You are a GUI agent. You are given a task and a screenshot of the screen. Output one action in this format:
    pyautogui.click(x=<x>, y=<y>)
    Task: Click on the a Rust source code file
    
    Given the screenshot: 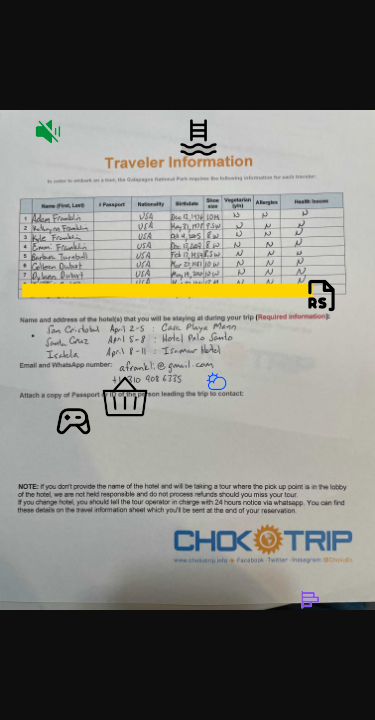 What is the action you would take?
    pyautogui.click(x=321, y=295)
    